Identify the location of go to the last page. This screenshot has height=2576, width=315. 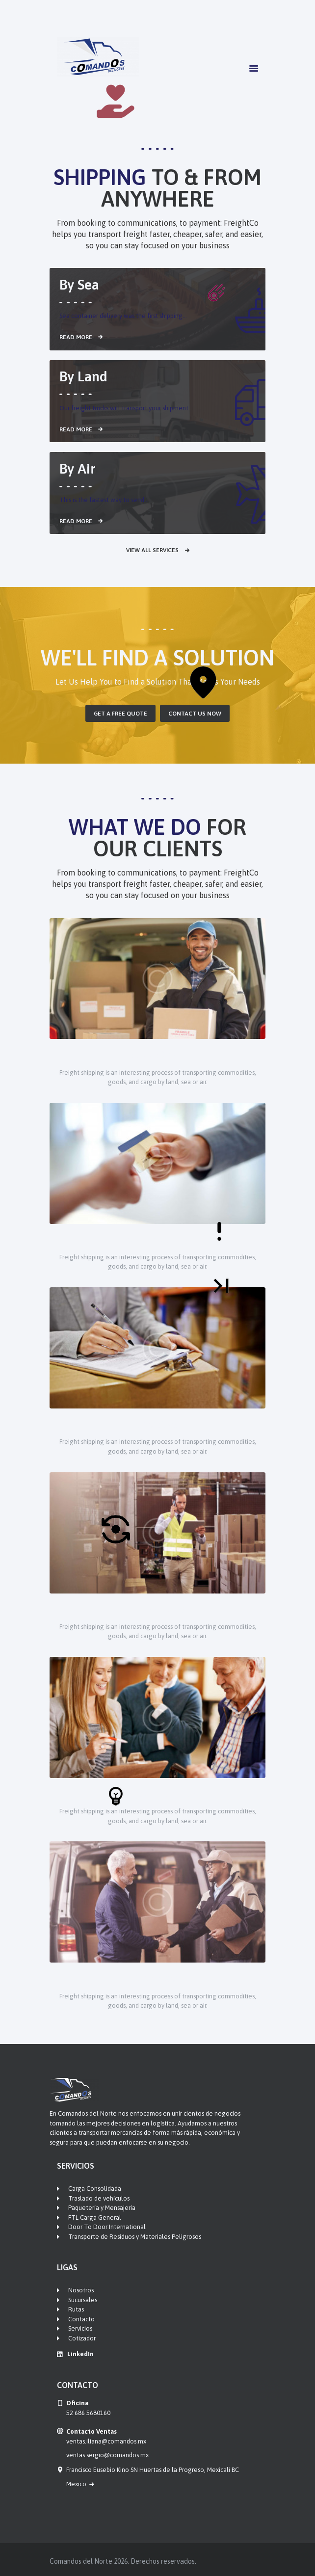
(221, 1286).